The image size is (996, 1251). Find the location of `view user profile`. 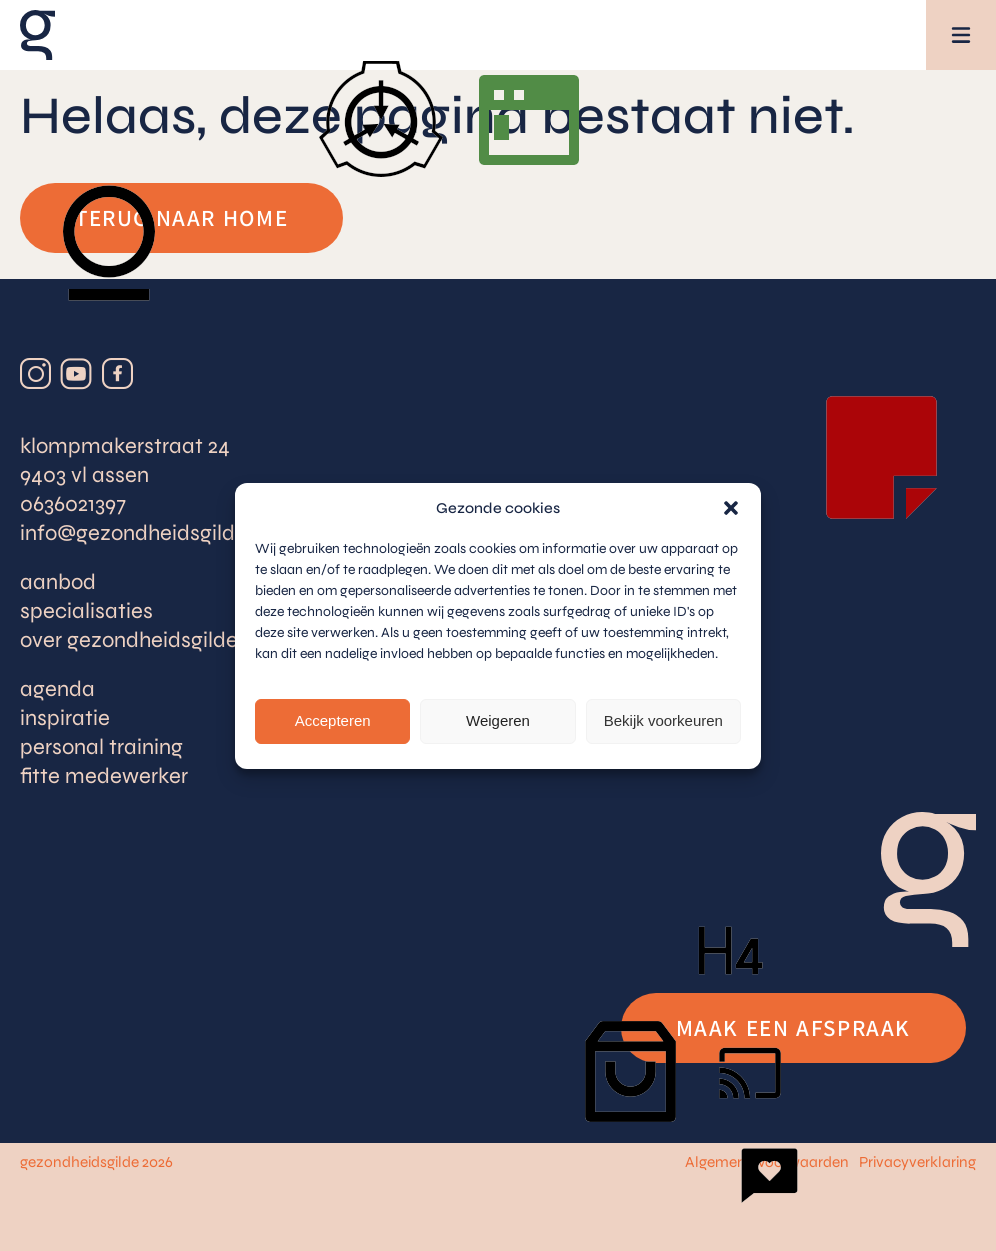

view user profile is located at coordinates (109, 243).